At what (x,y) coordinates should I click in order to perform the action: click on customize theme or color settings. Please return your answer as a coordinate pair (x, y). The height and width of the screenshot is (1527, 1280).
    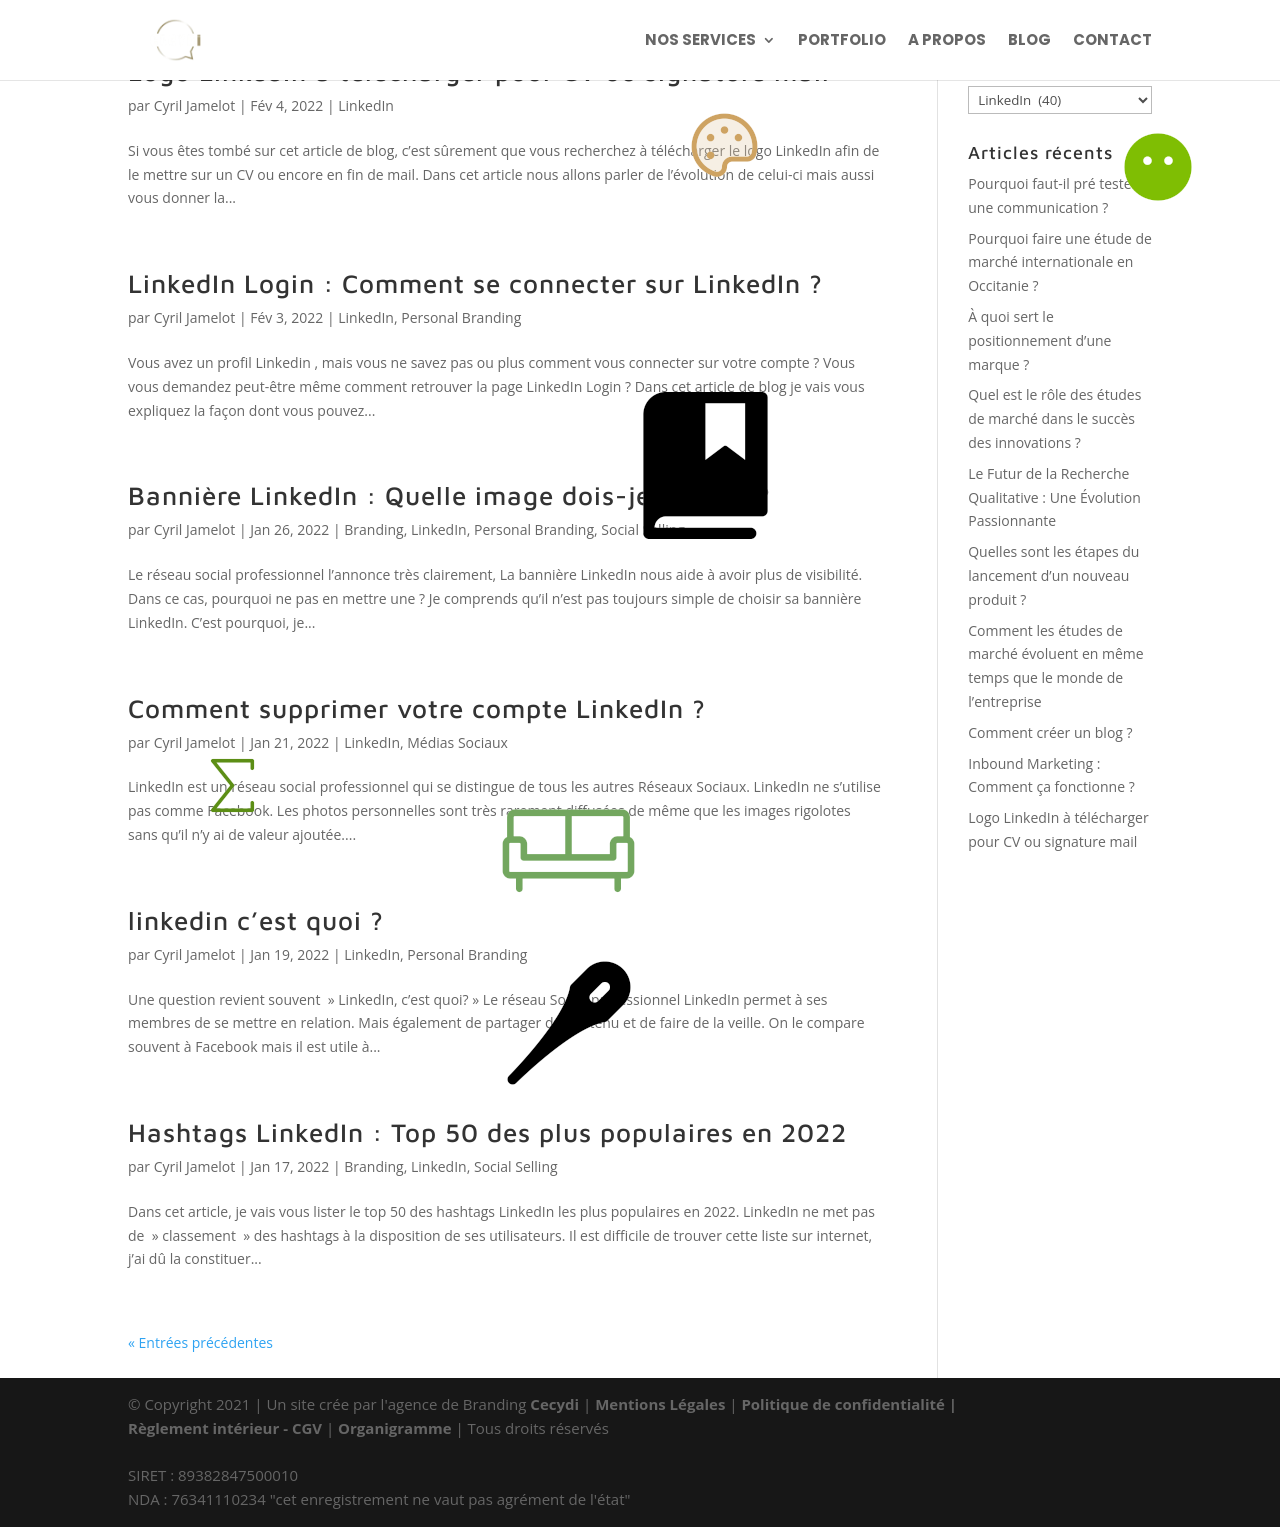
    Looking at the image, I should click on (724, 146).